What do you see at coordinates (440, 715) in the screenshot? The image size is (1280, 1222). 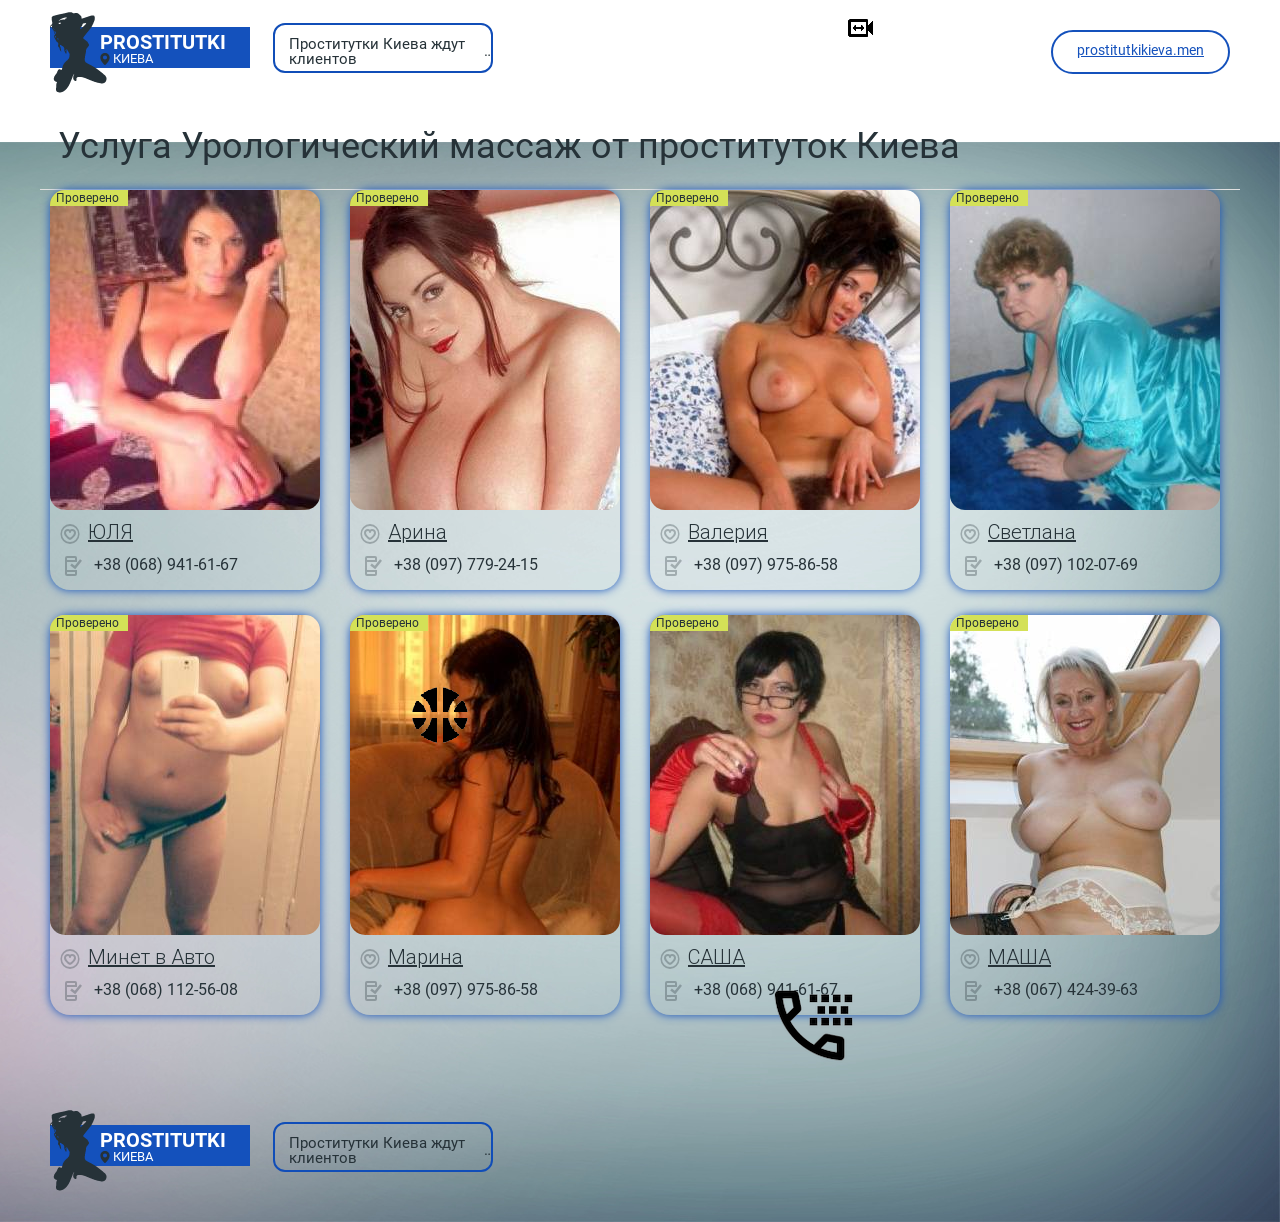 I see `access basketball scores or sports content` at bounding box center [440, 715].